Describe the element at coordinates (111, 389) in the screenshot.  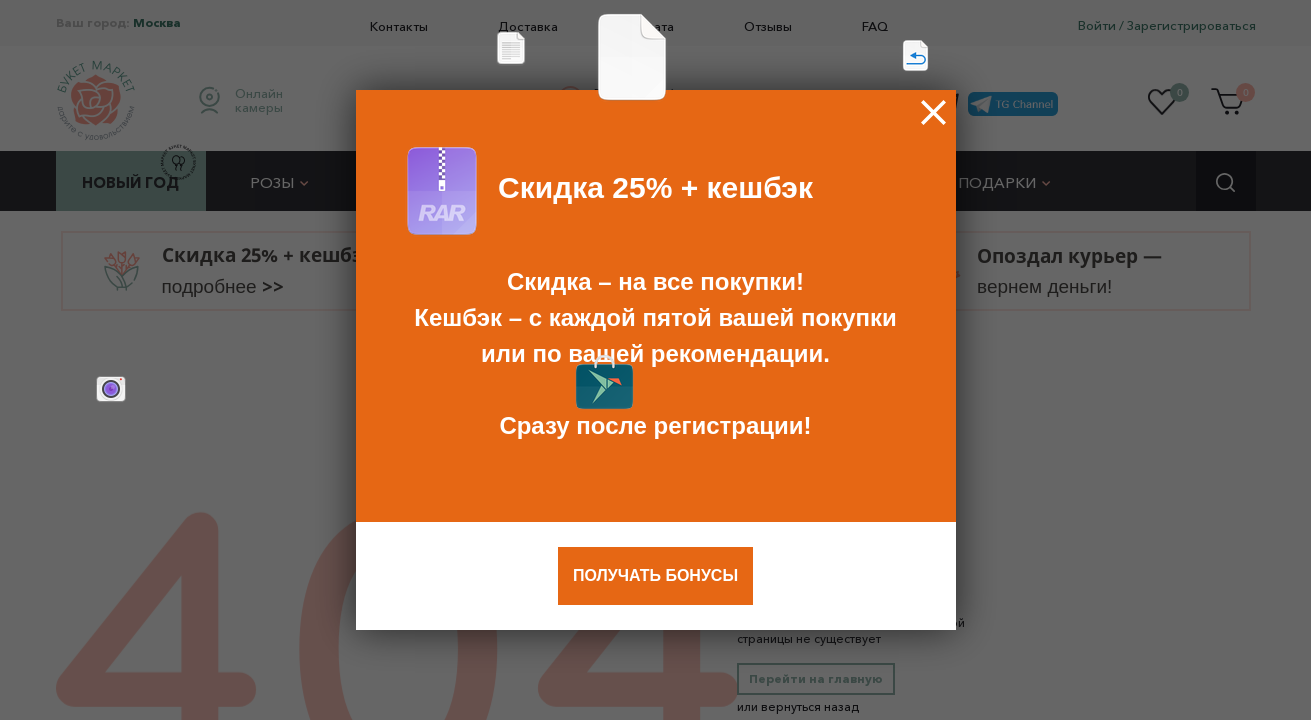
I see `open webcamoid camera application` at that location.